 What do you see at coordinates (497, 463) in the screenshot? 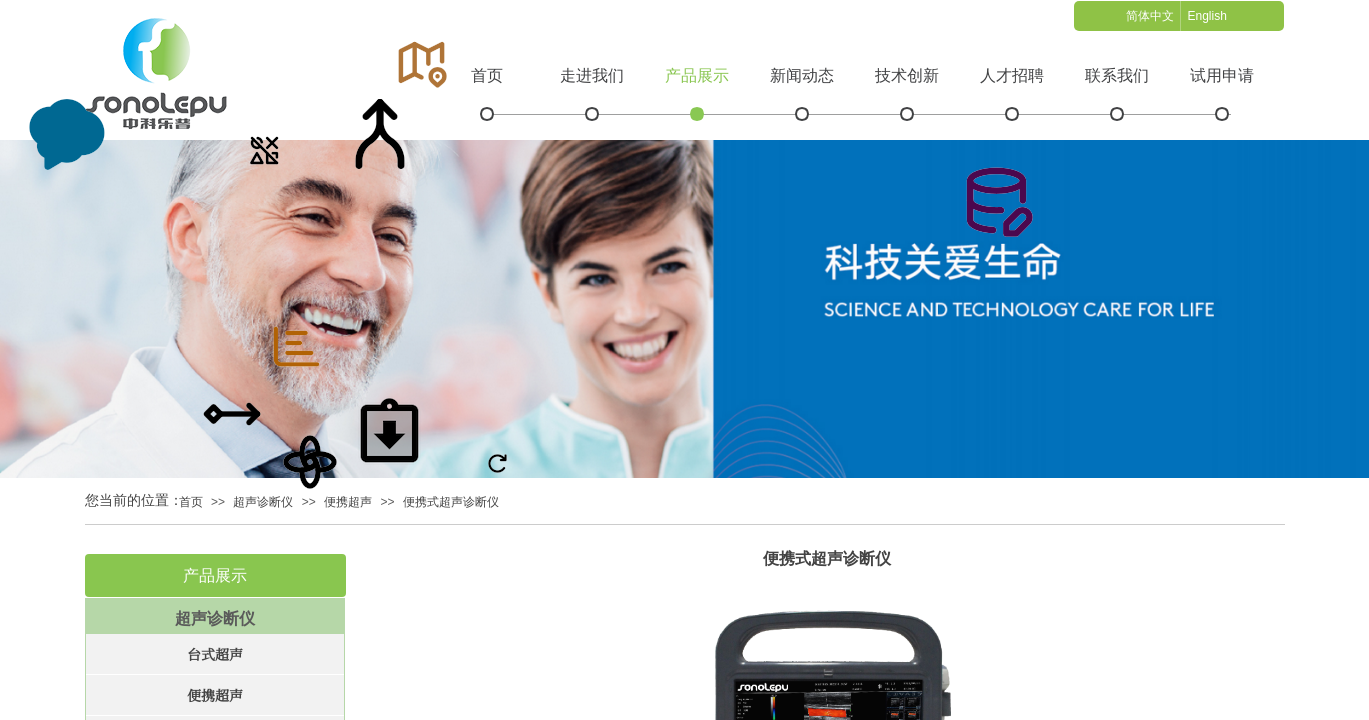
I see `redo the last action` at bounding box center [497, 463].